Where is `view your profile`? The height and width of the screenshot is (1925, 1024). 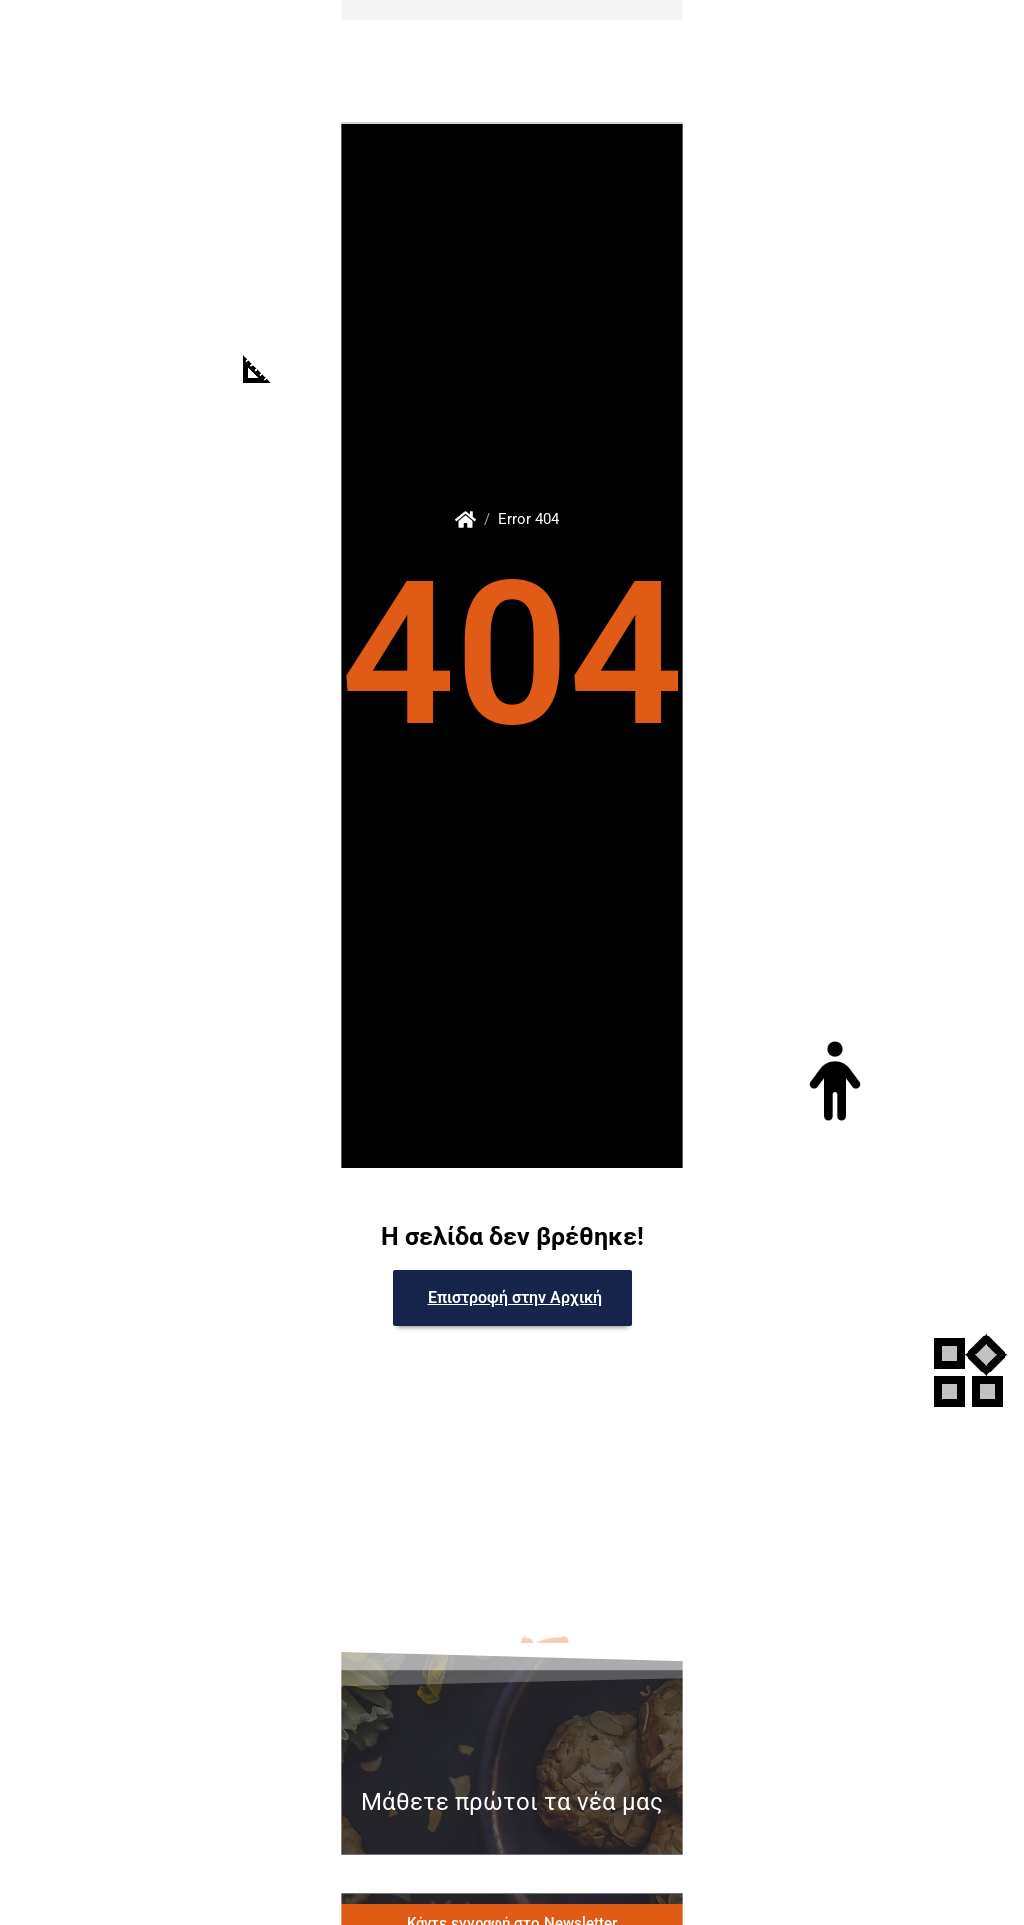 view your profile is located at coordinates (835, 1081).